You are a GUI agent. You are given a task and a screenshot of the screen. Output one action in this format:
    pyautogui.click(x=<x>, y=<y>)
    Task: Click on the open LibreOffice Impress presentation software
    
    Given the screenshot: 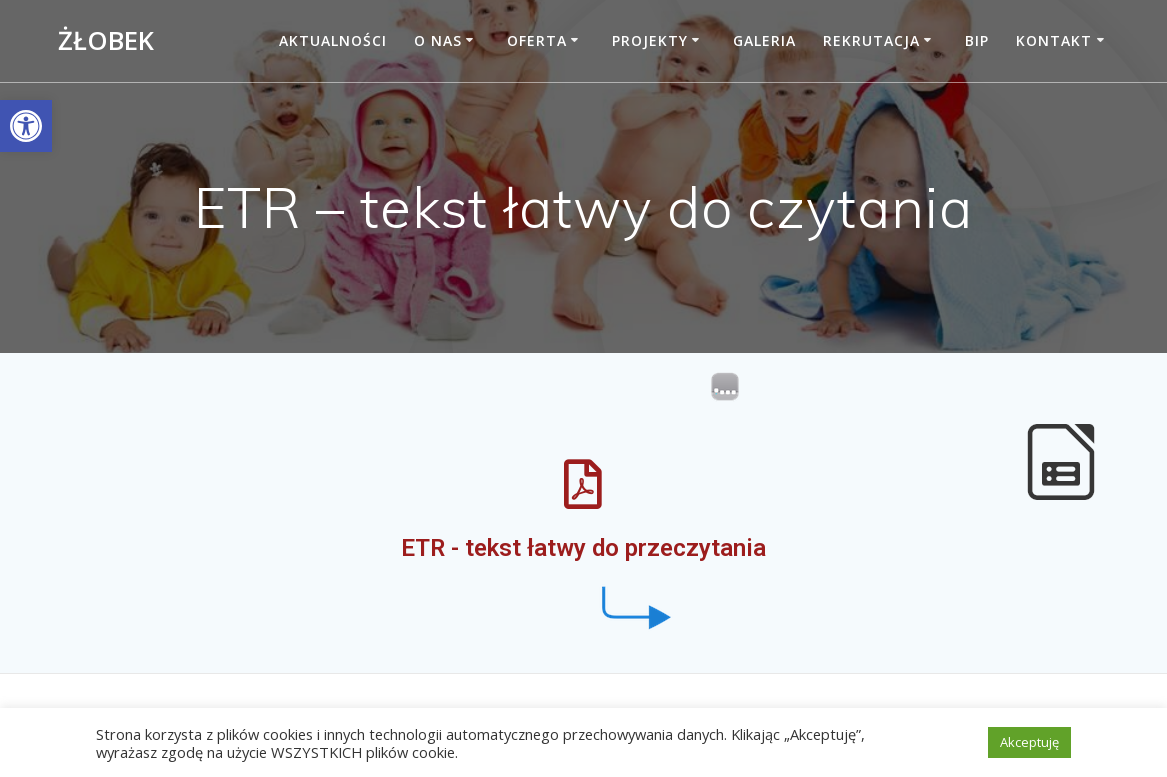 What is the action you would take?
    pyautogui.click(x=1061, y=462)
    